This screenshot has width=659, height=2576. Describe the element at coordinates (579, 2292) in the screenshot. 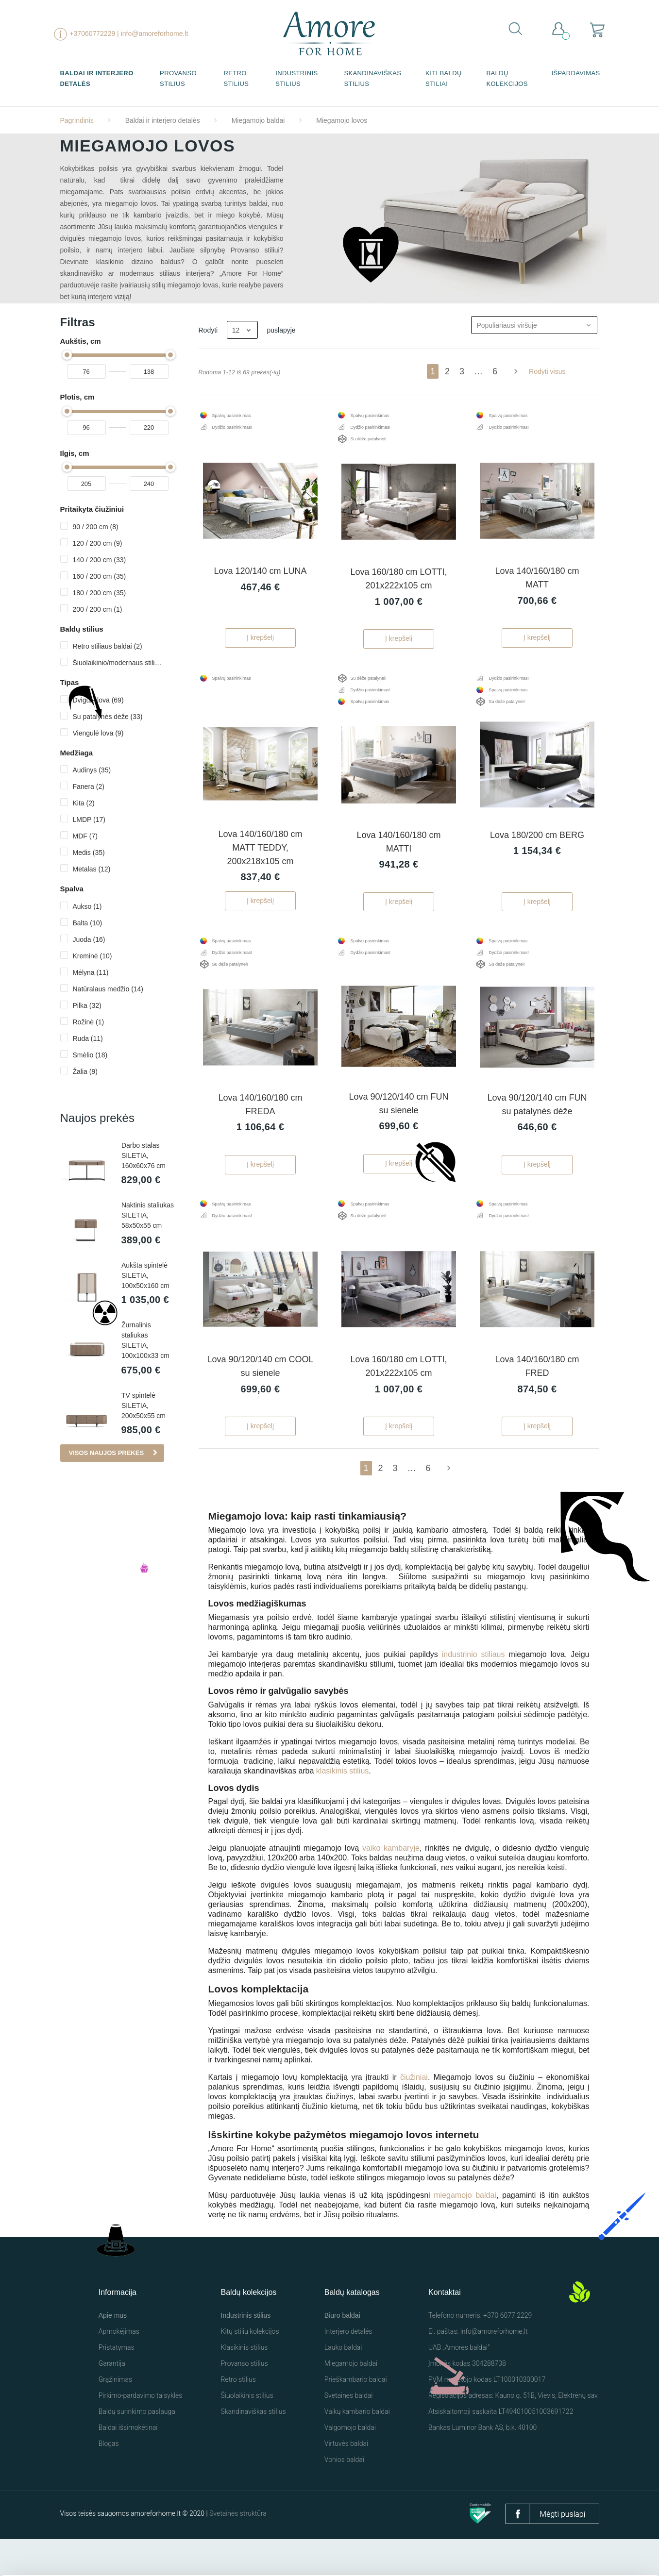

I see `coffee or café-related feature` at that location.